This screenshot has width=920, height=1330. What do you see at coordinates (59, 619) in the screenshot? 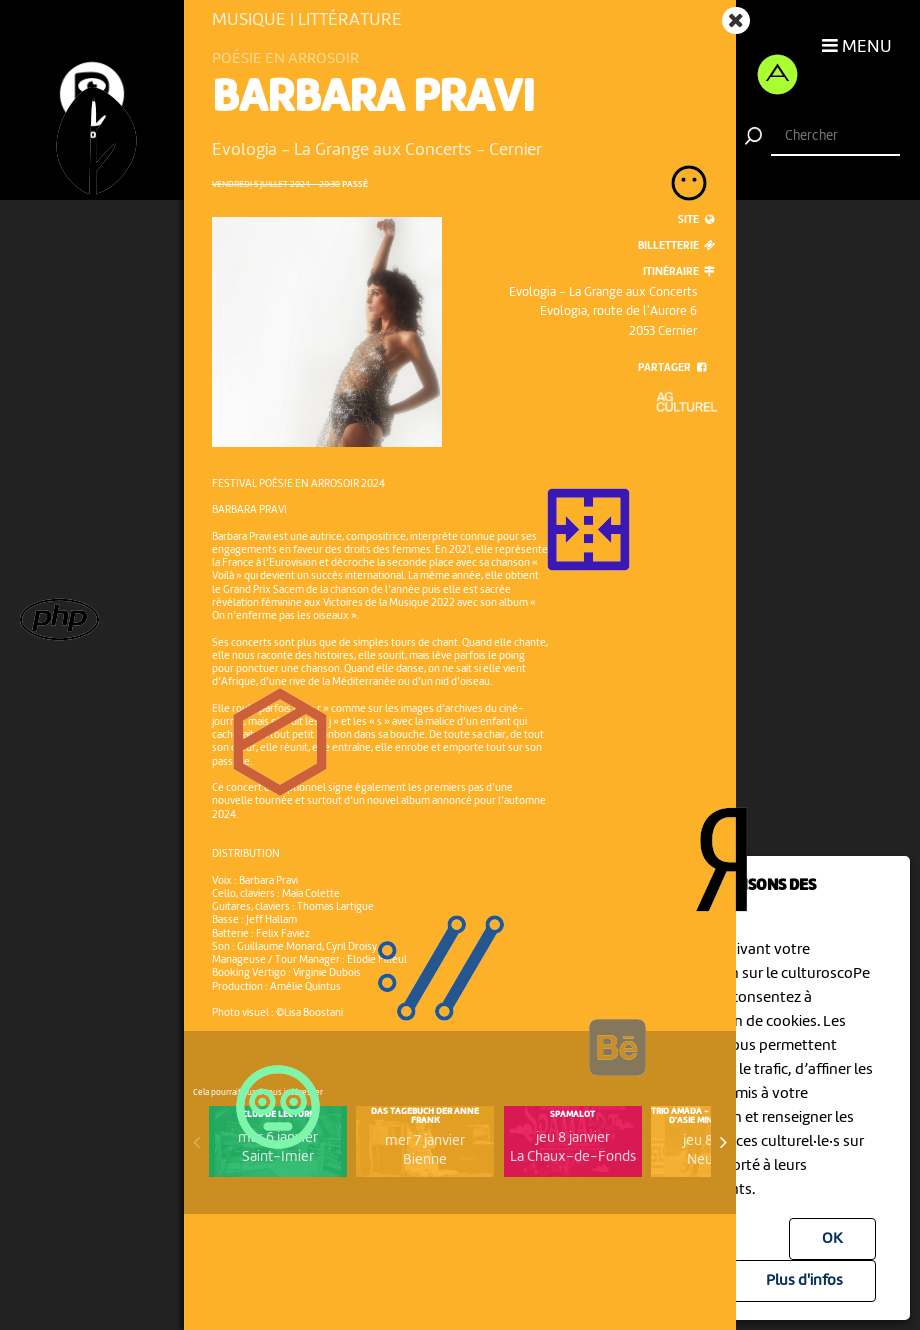
I see `php programming language logo` at bounding box center [59, 619].